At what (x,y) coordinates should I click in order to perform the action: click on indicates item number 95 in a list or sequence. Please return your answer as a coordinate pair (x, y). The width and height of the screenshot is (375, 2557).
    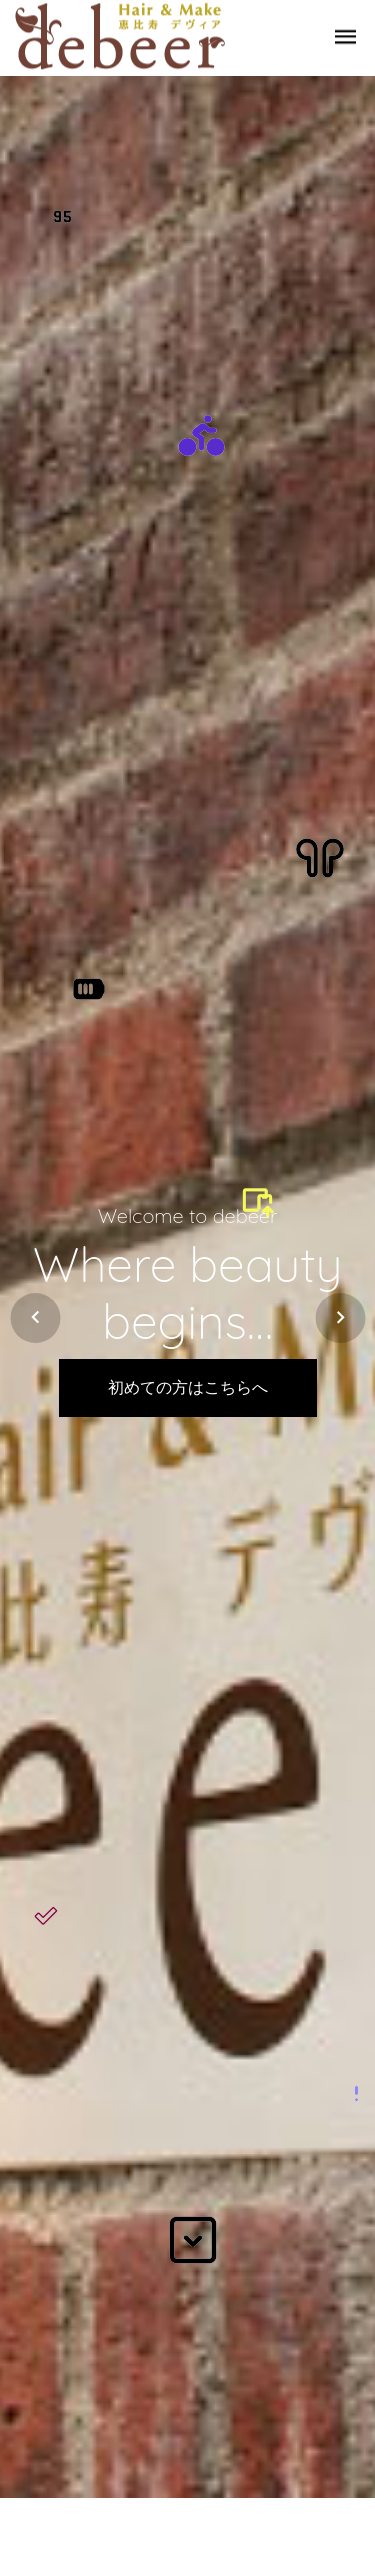
    Looking at the image, I should click on (62, 216).